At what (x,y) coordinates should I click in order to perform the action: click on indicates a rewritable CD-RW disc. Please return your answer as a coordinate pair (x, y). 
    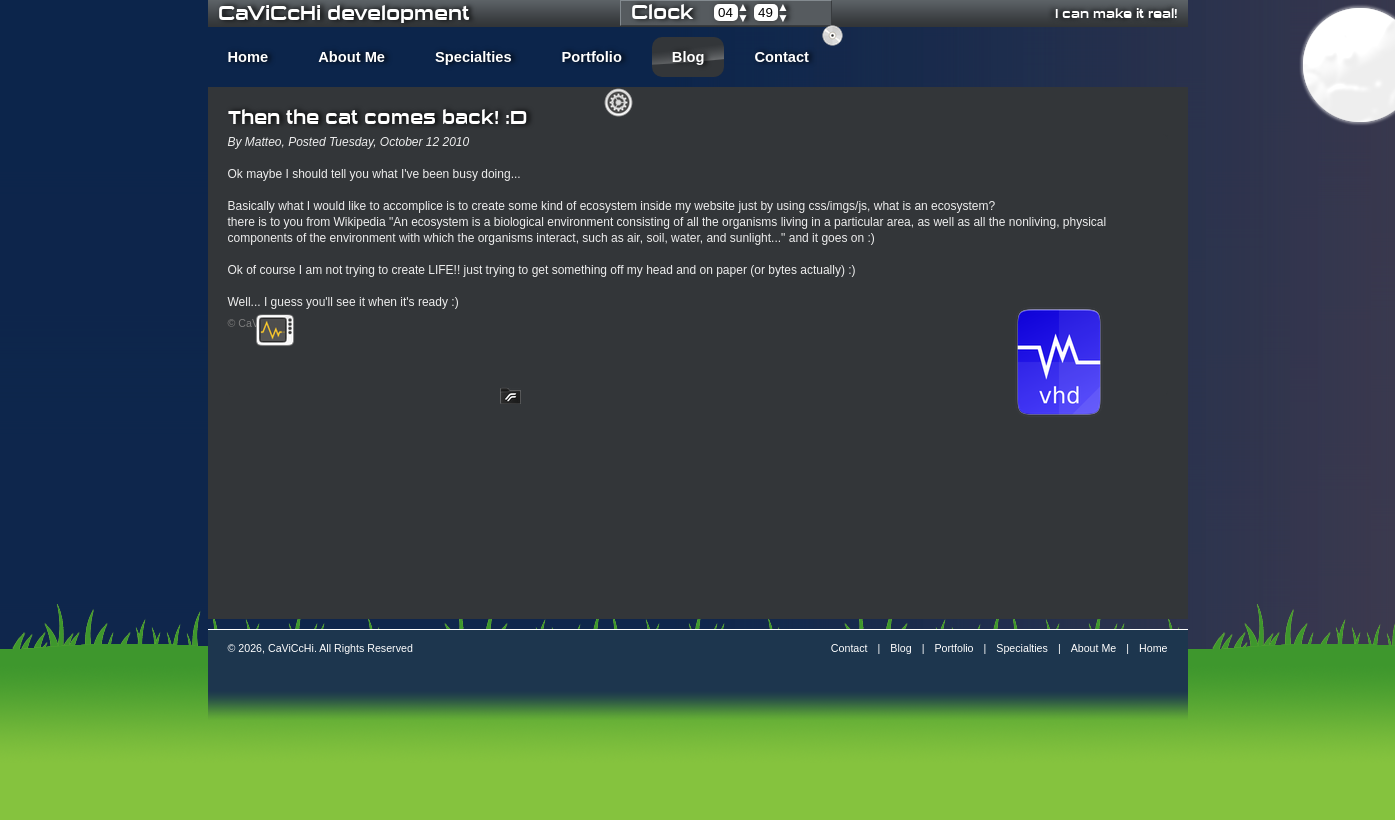
    Looking at the image, I should click on (832, 35).